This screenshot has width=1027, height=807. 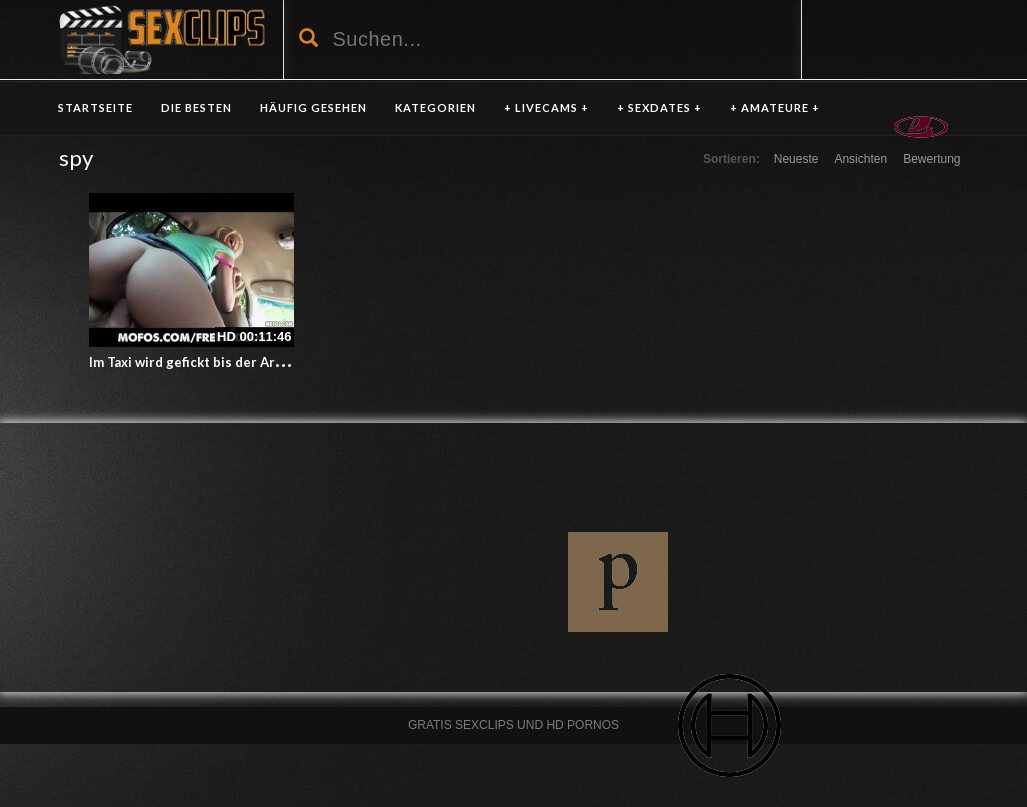 I want to click on Lada automotive brand logo, so click(x=921, y=127).